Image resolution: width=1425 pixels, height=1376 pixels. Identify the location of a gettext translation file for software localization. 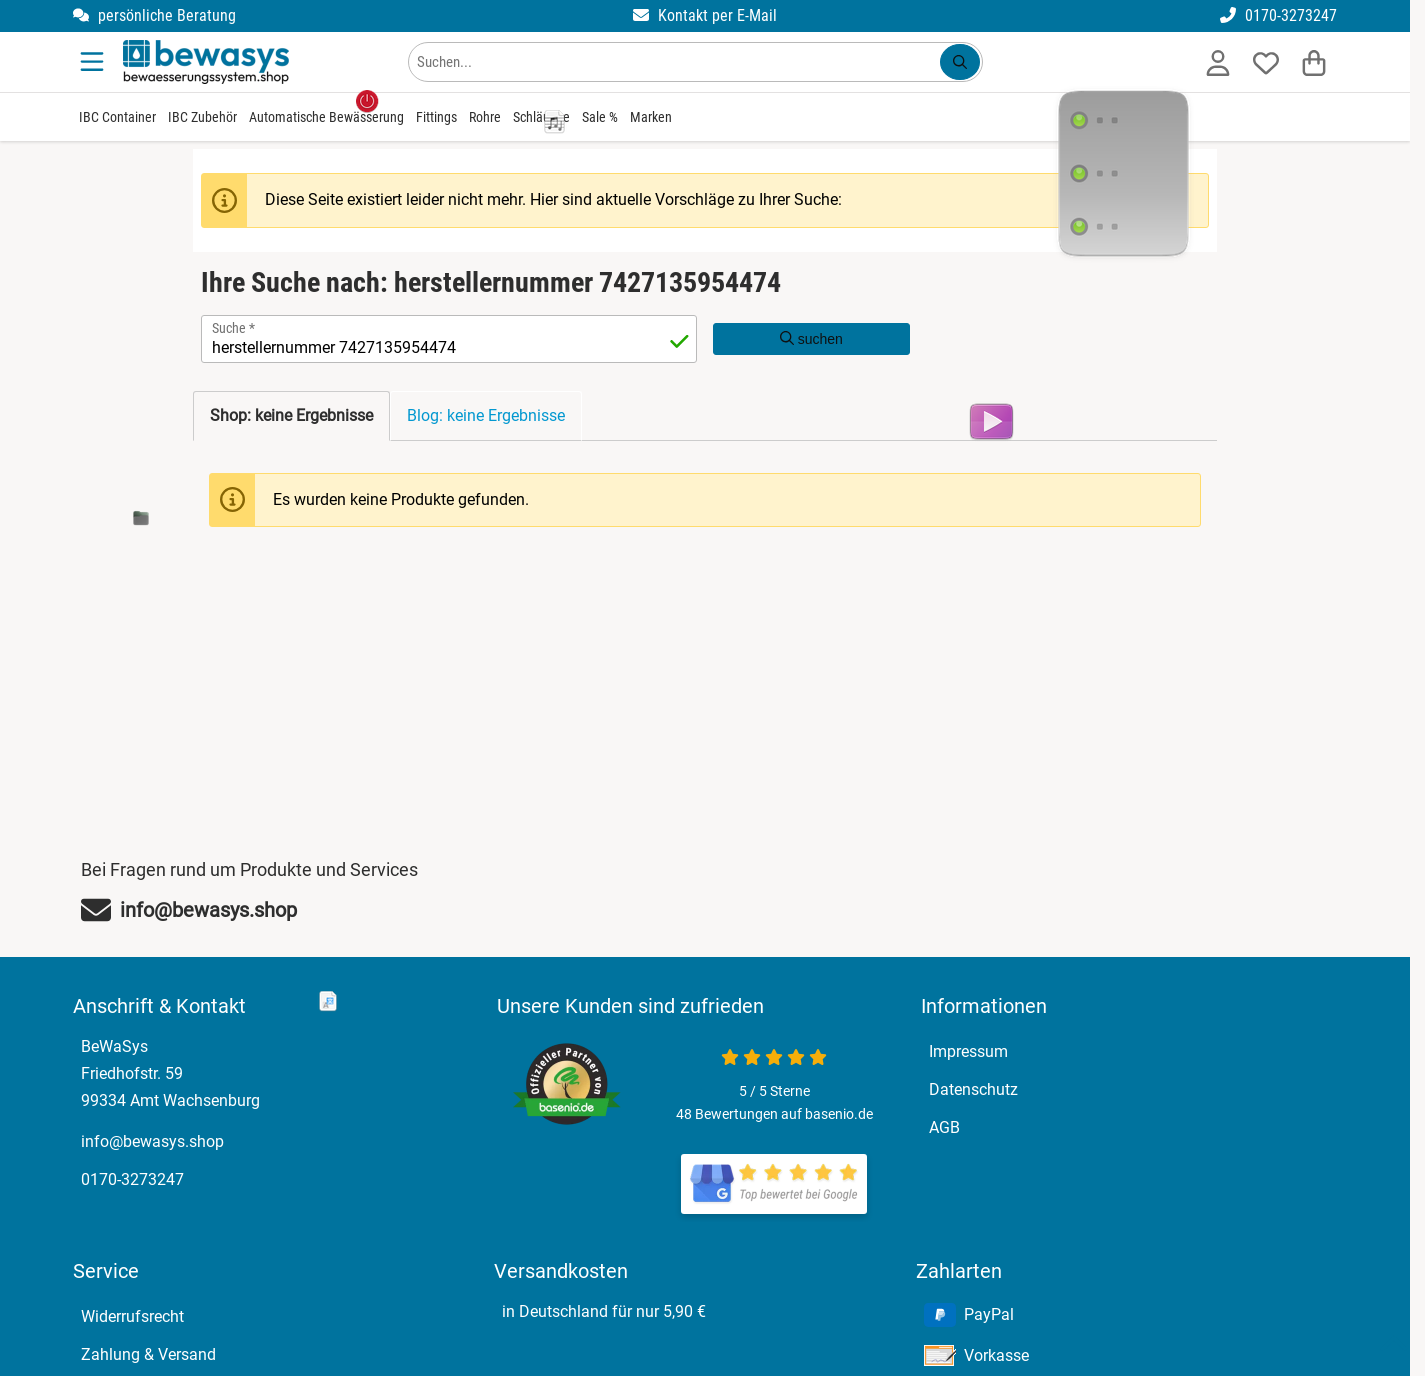
(328, 1001).